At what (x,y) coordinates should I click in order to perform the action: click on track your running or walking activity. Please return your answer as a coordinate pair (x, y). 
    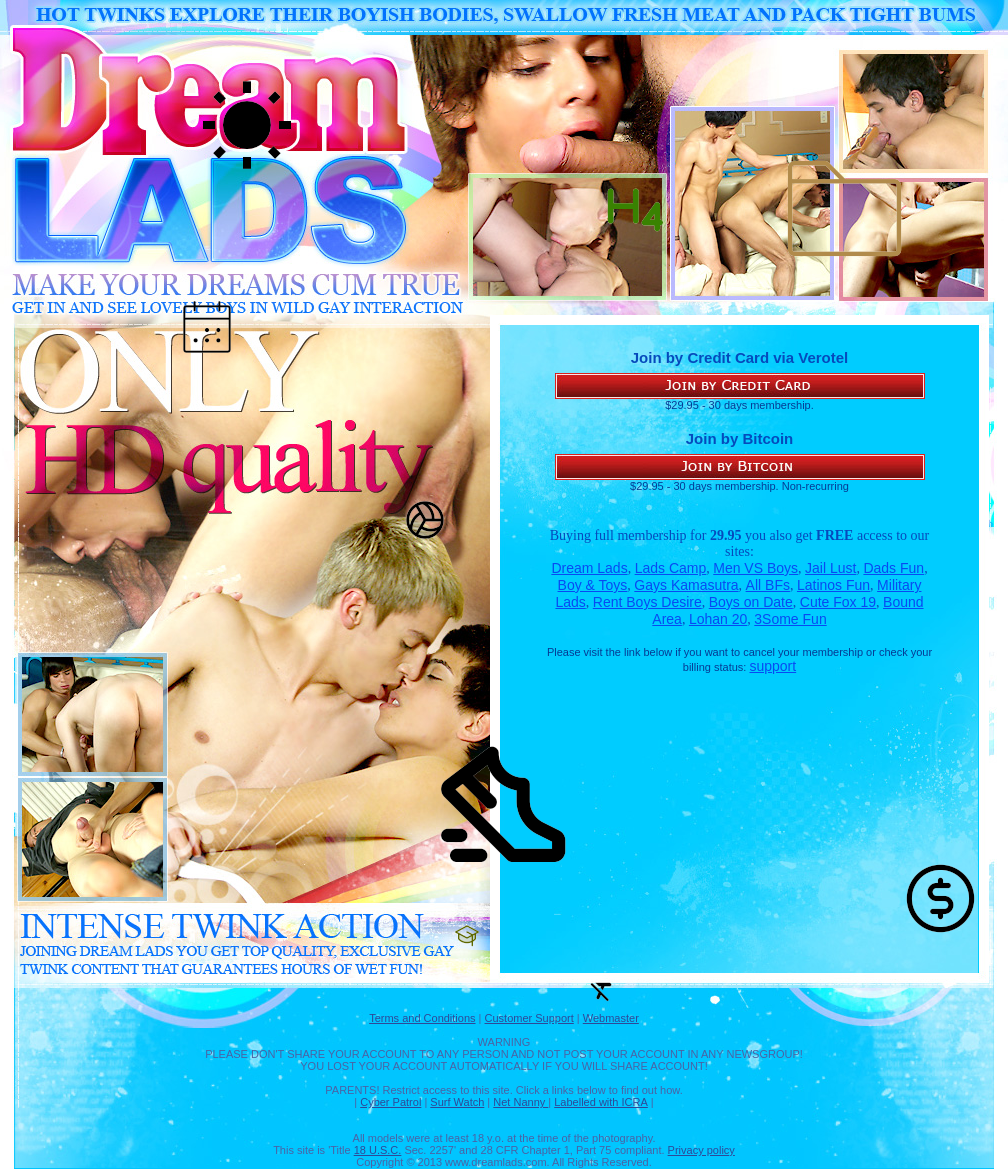
    Looking at the image, I should click on (501, 811).